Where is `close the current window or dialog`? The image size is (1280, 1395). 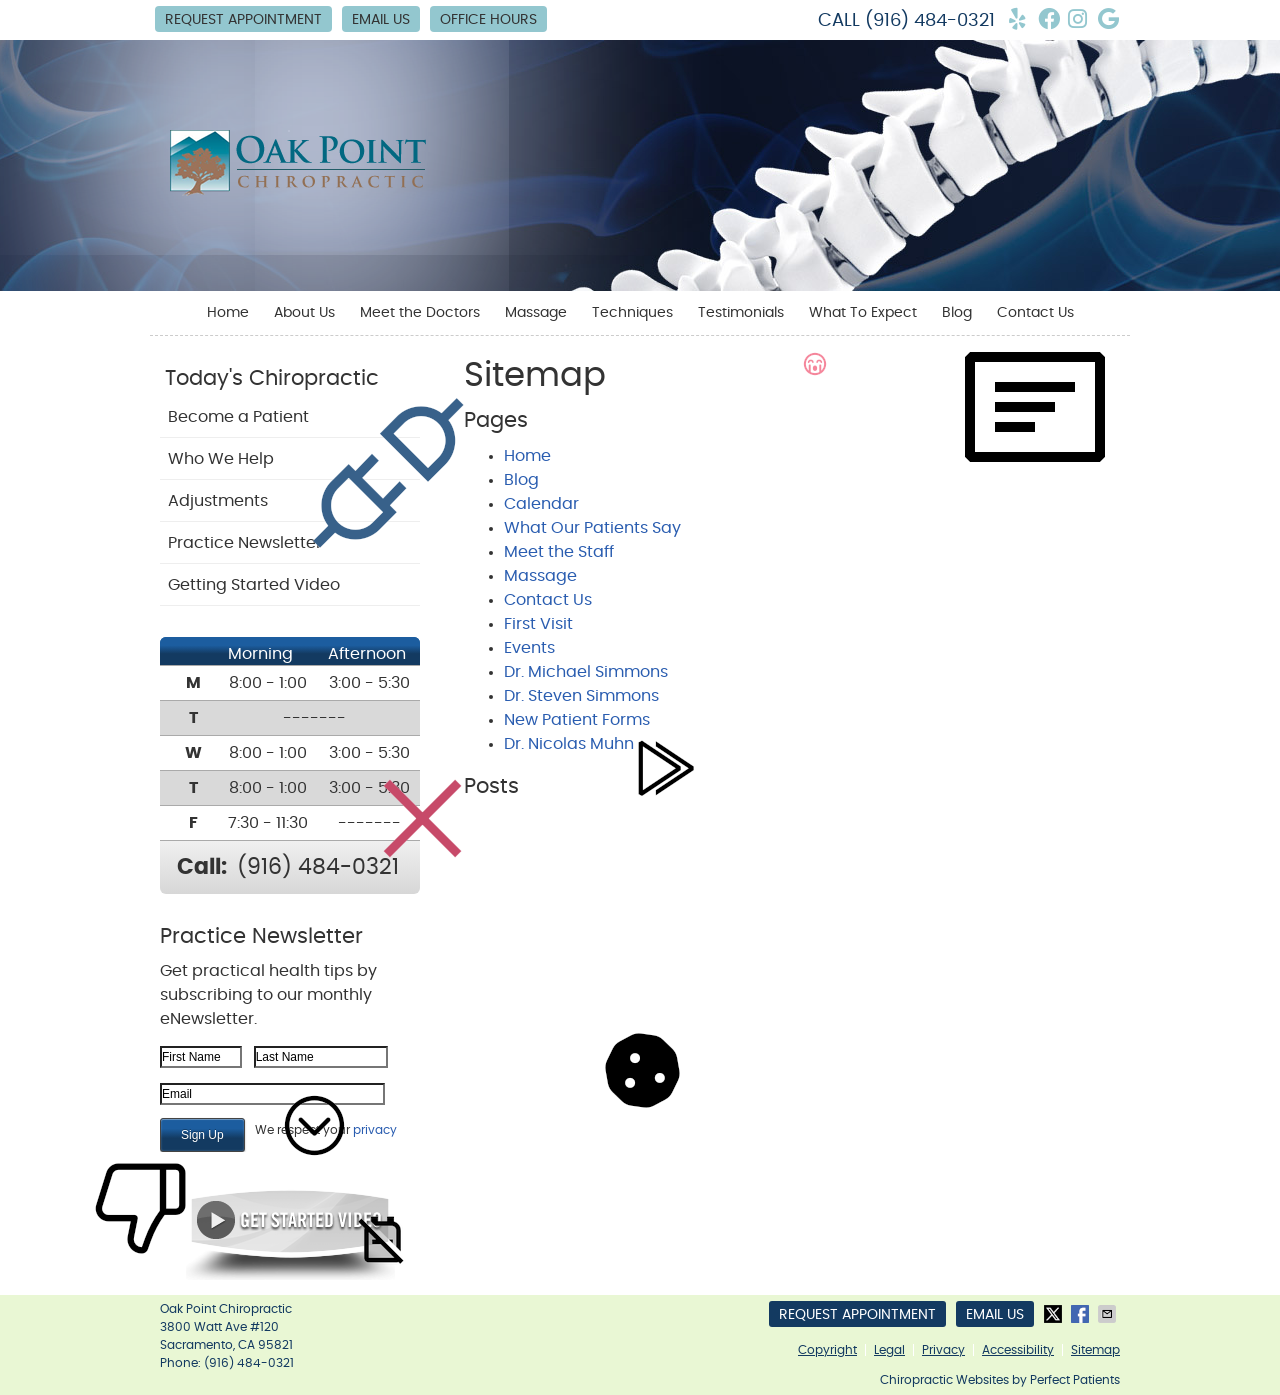 close the current window or dialog is located at coordinates (422, 818).